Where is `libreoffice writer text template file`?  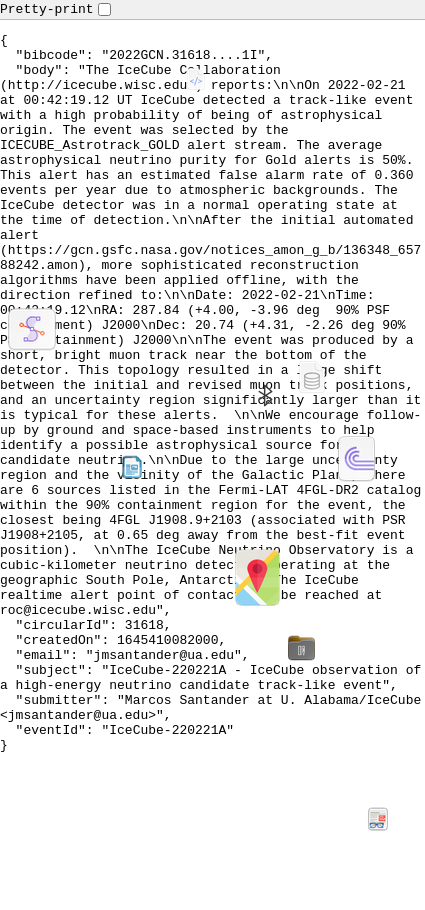
libreoffice writer text template file is located at coordinates (132, 467).